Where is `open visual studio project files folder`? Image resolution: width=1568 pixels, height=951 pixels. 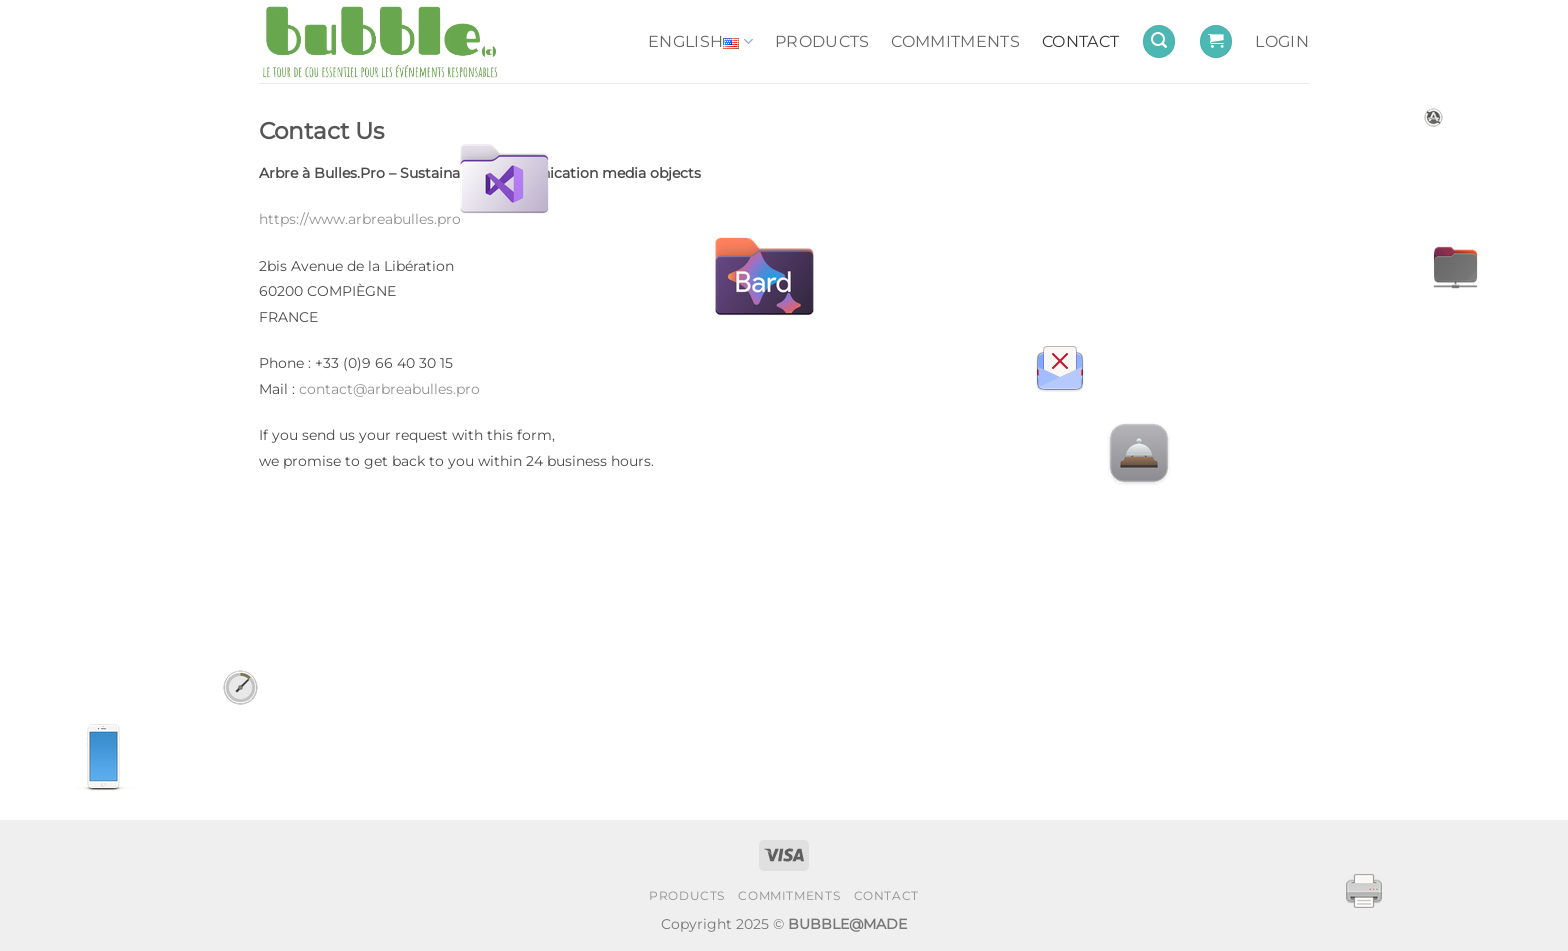
open visual studio project files folder is located at coordinates (504, 181).